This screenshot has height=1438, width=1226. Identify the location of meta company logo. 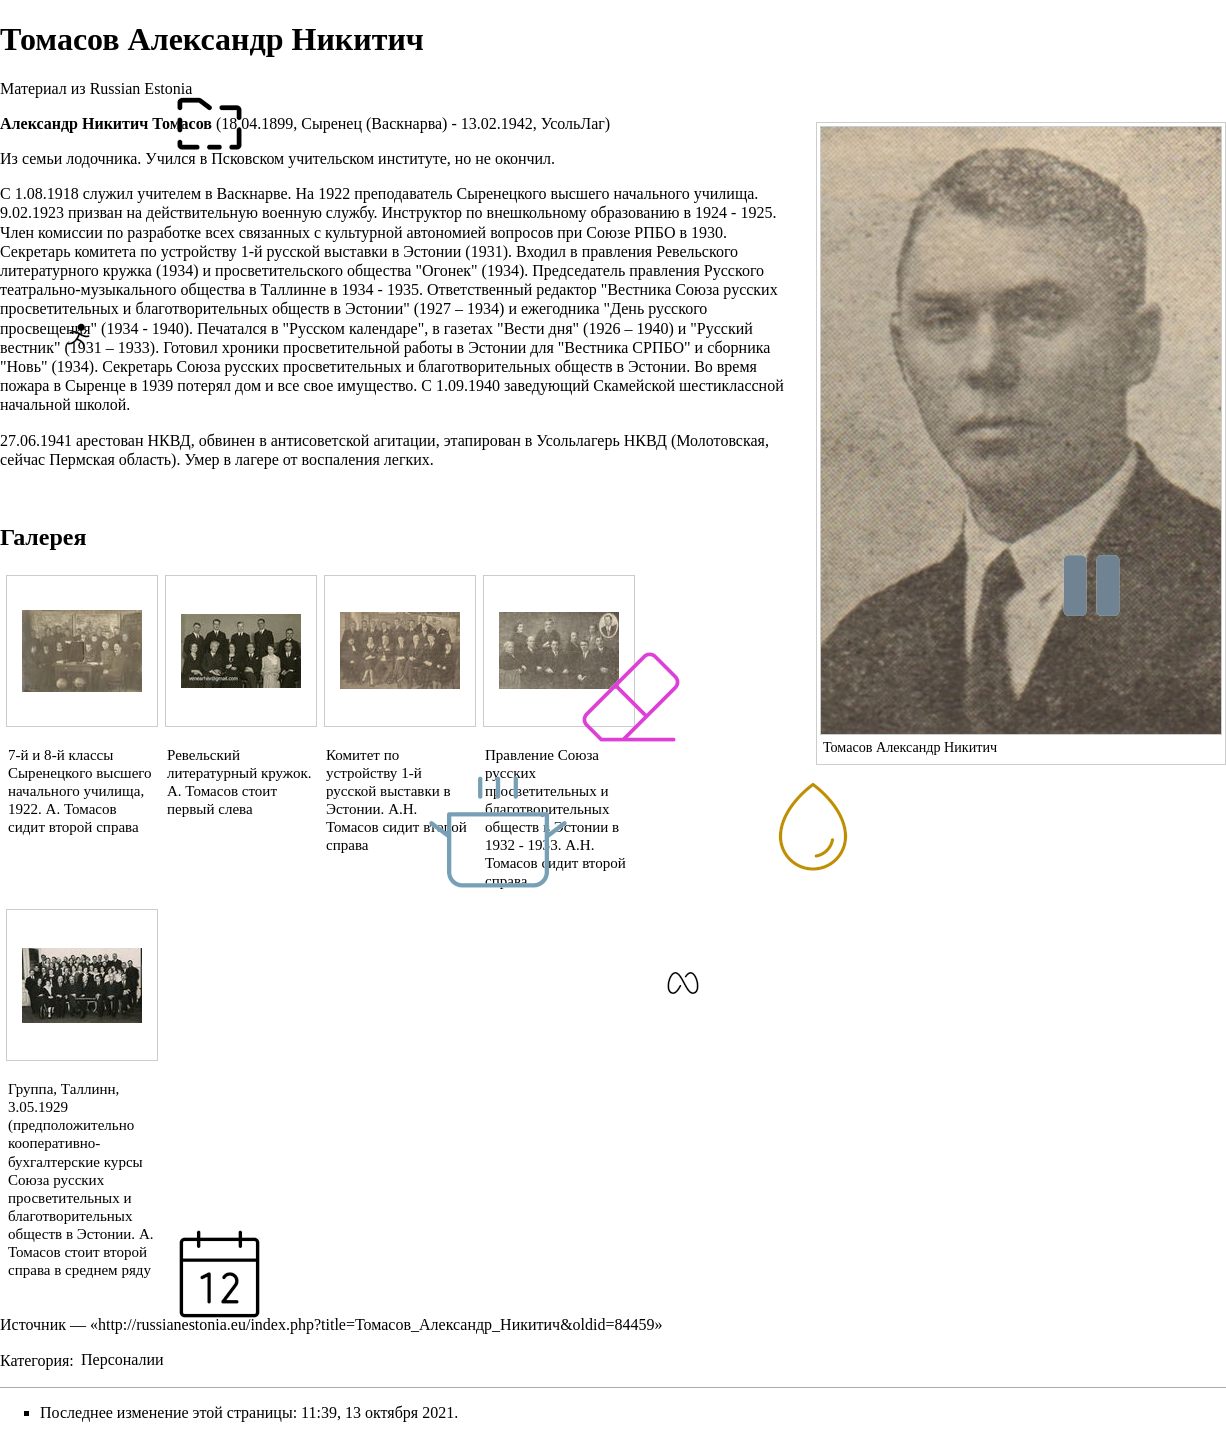
(683, 983).